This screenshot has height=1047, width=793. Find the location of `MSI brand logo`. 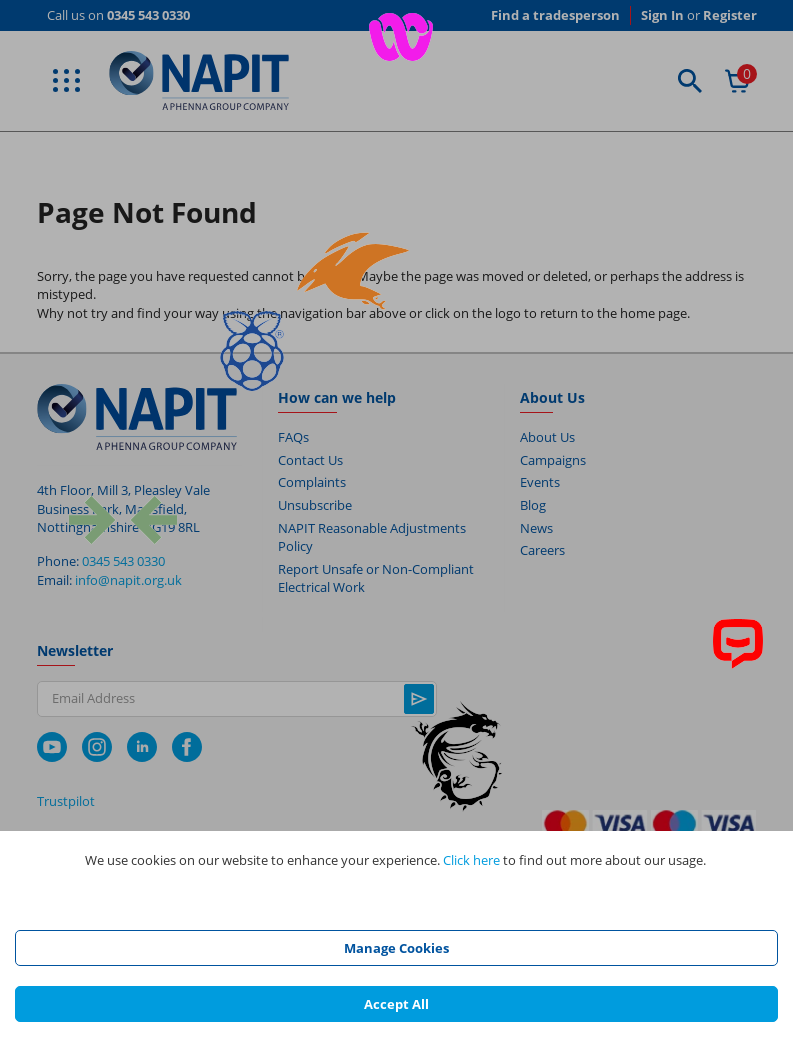

MSI brand logo is located at coordinates (456, 756).